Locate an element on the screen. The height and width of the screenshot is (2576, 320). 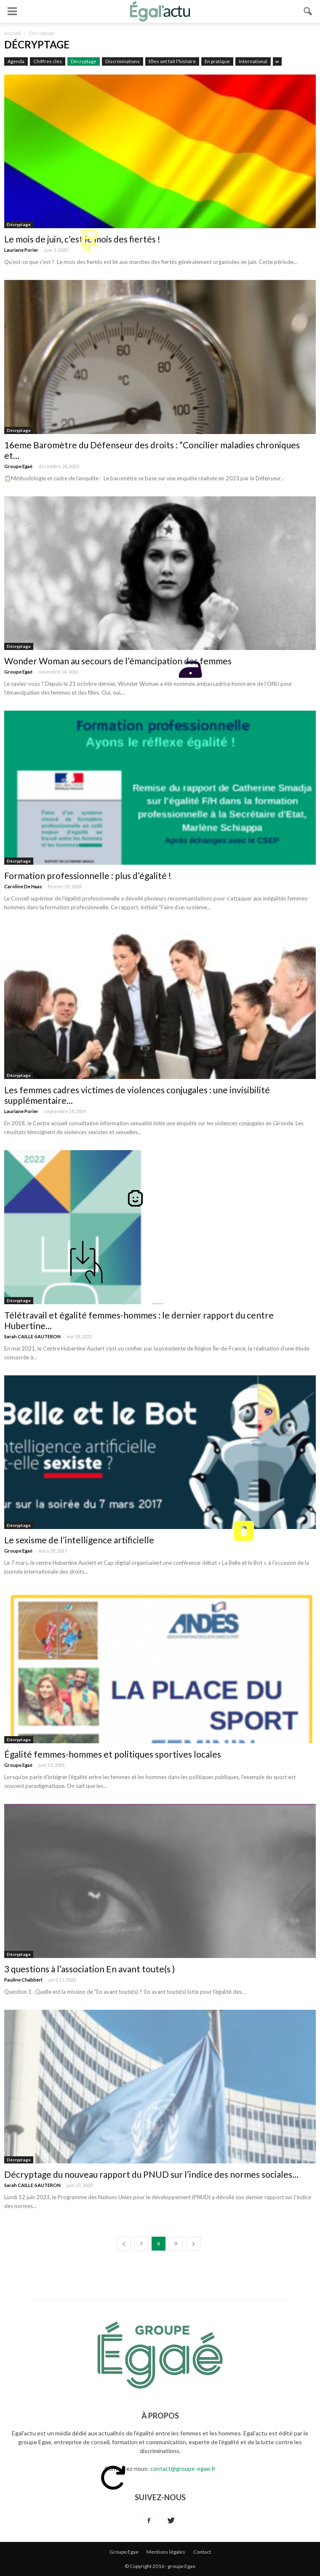
redo the last action is located at coordinates (113, 2477).